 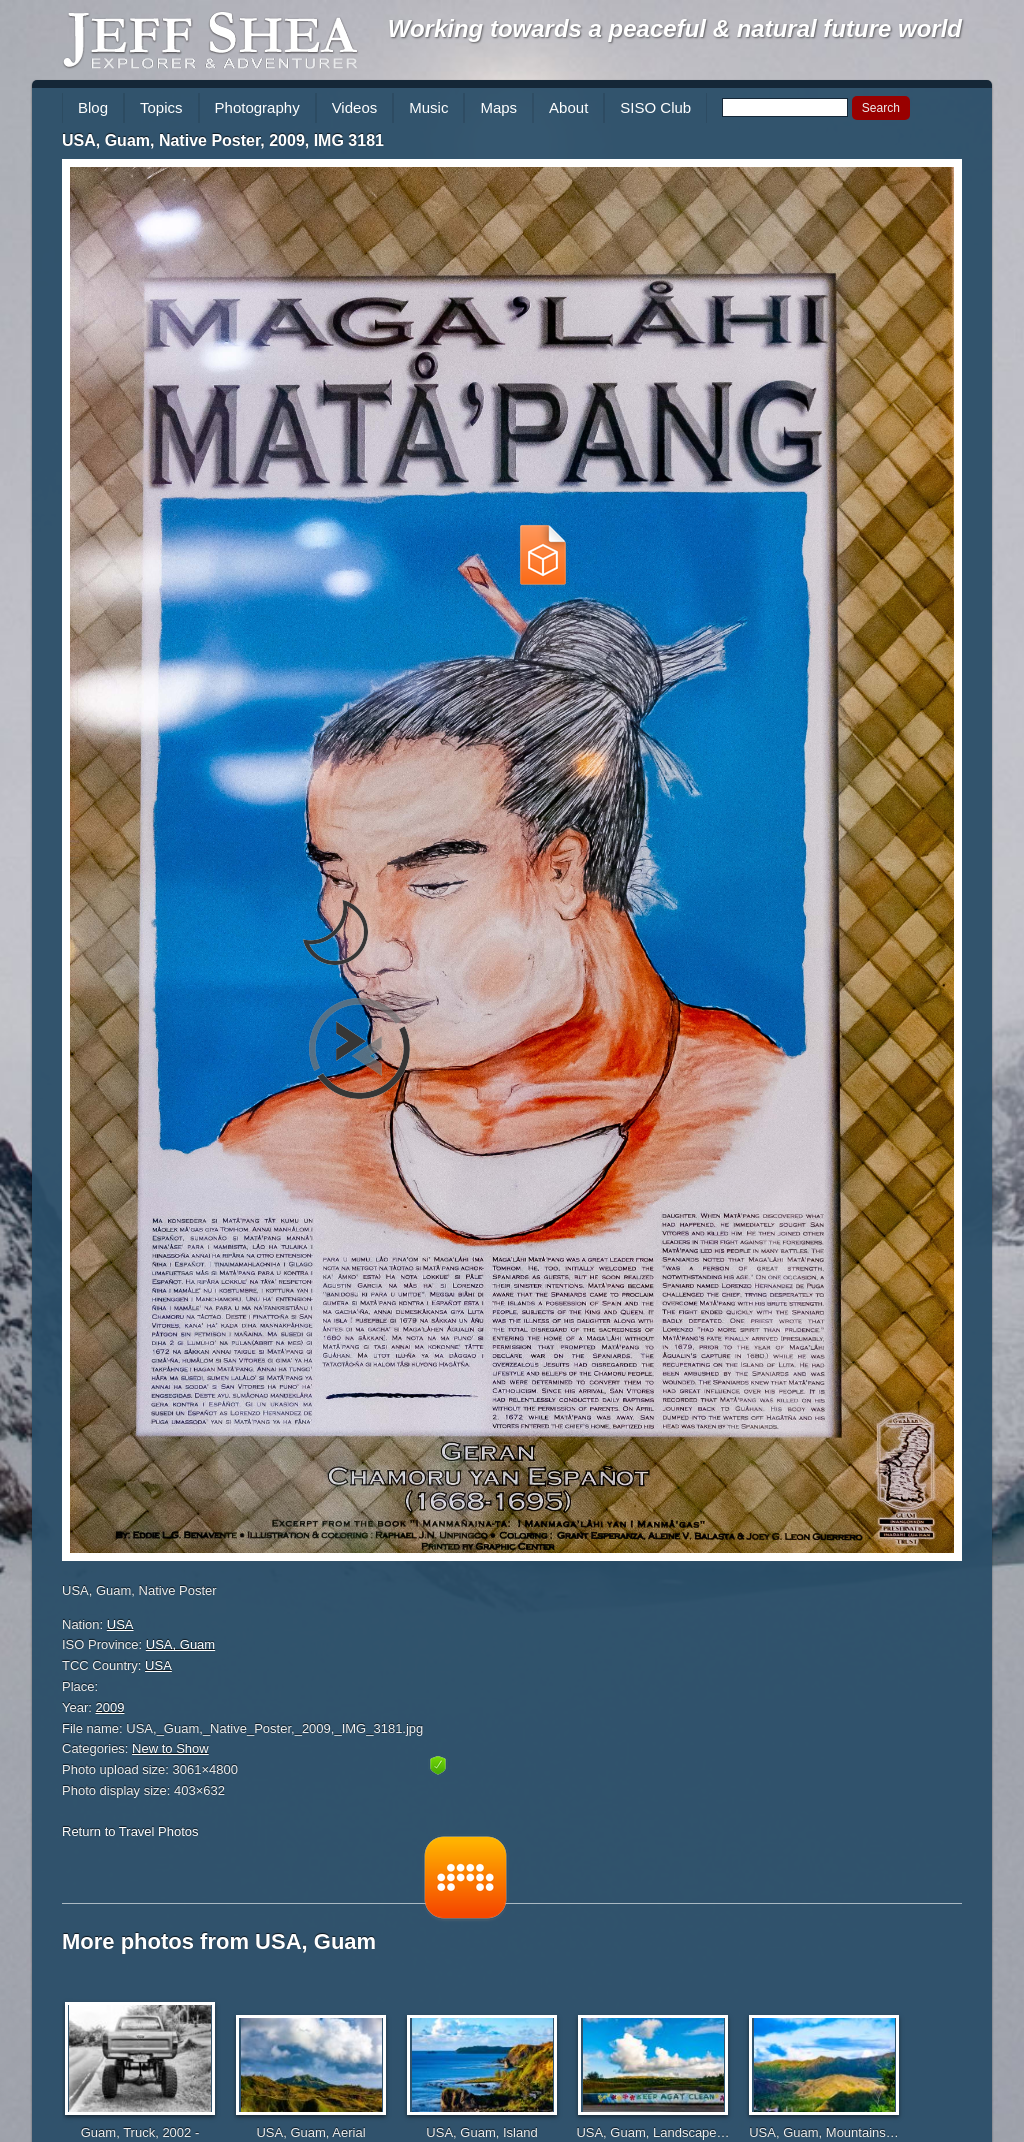 I want to click on open remmina remote desktop client, so click(x=359, y=1048).